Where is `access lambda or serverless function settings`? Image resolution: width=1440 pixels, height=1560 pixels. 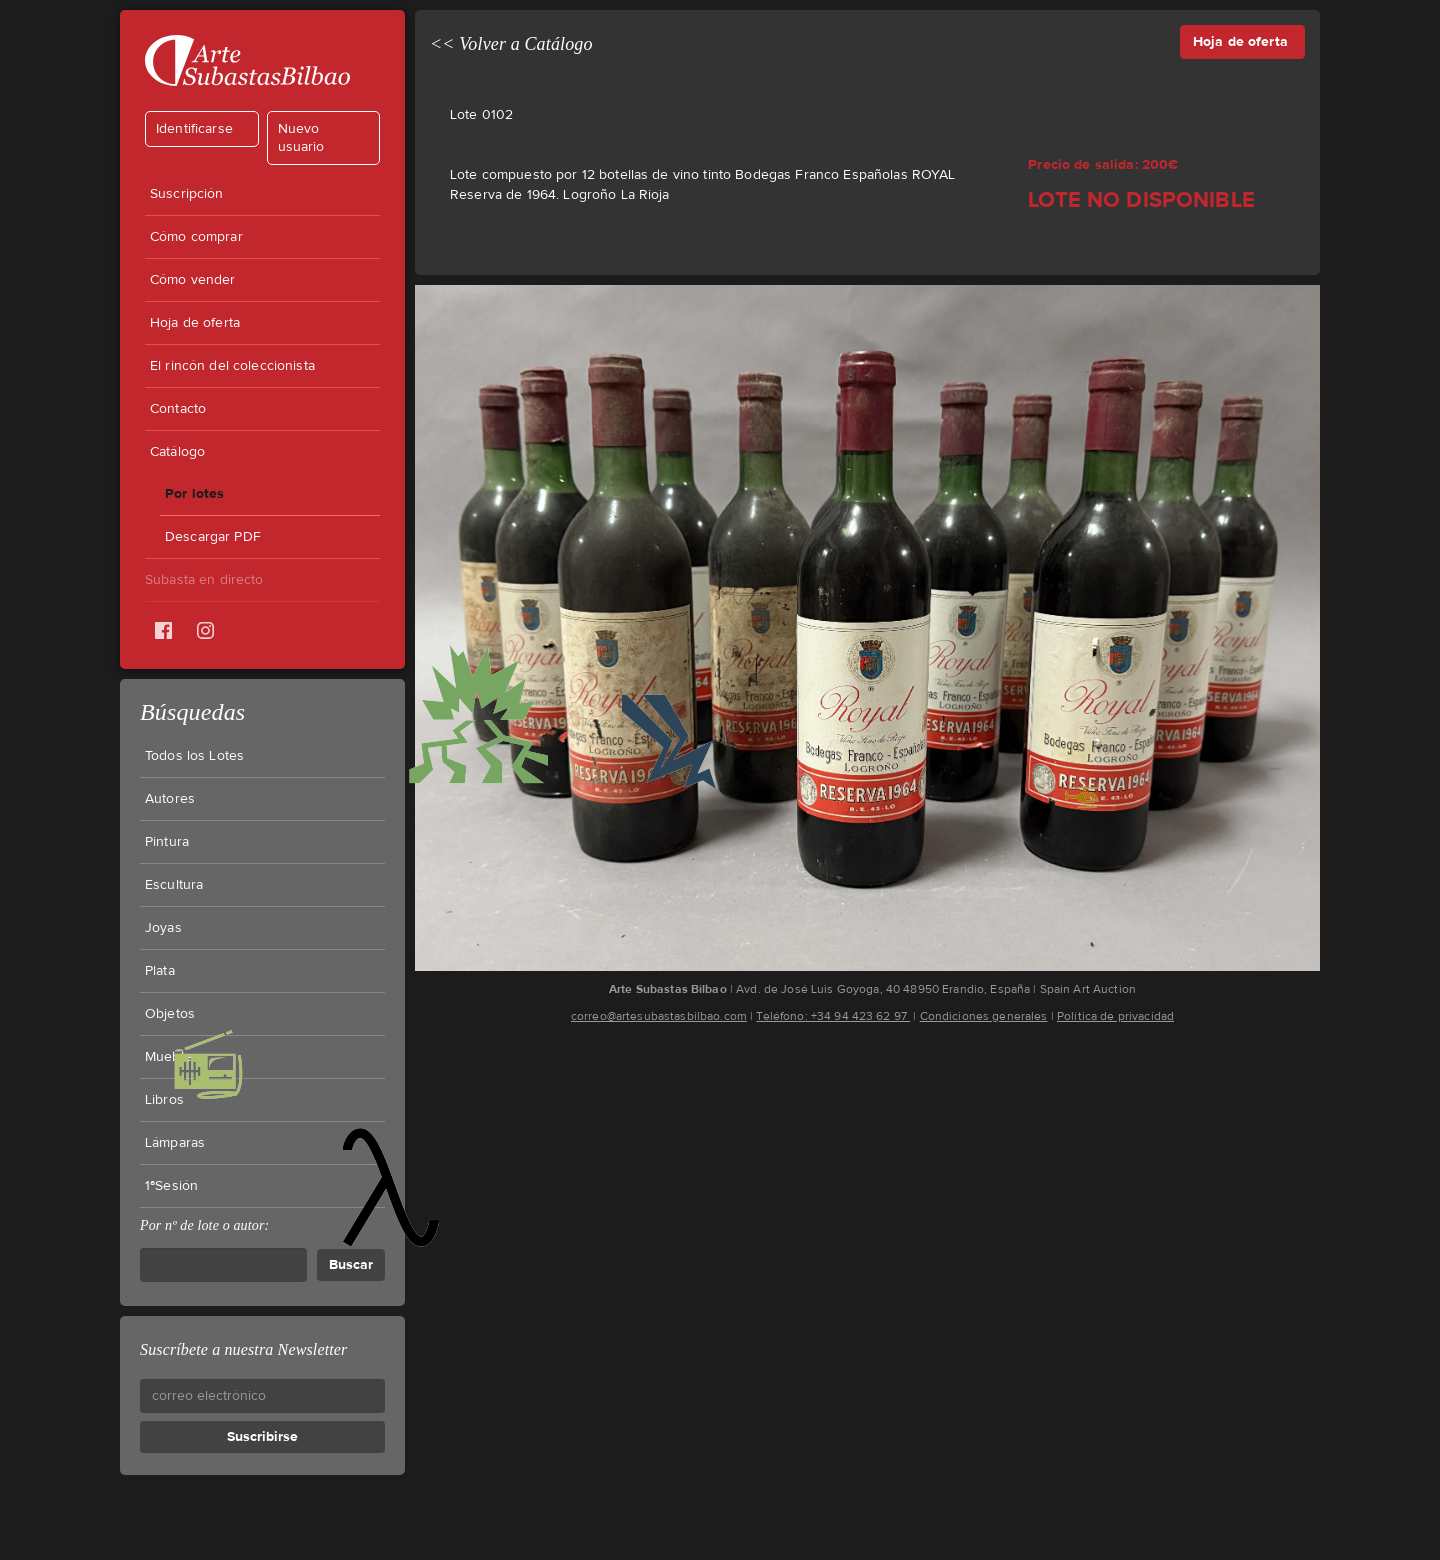 access lambda or serverless function settings is located at coordinates (387, 1187).